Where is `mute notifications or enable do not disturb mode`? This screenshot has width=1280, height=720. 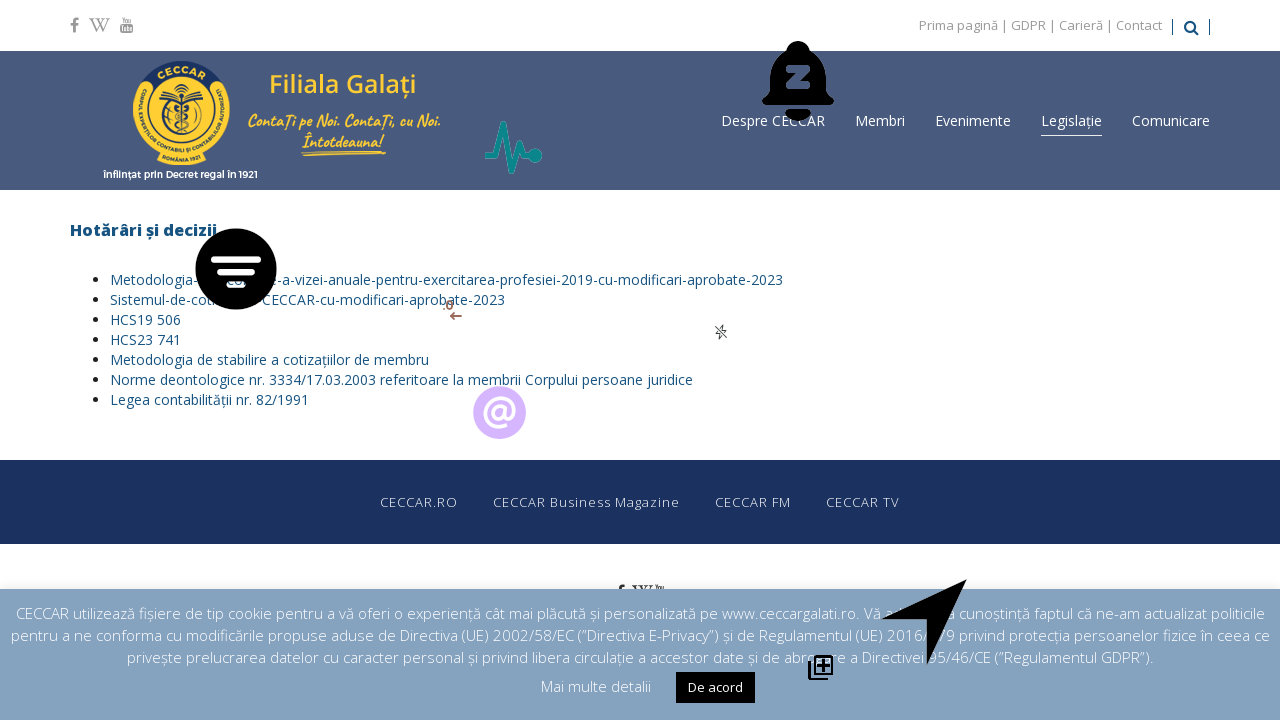
mute notifications or enable do not disturb mode is located at coordinates (798, 81).